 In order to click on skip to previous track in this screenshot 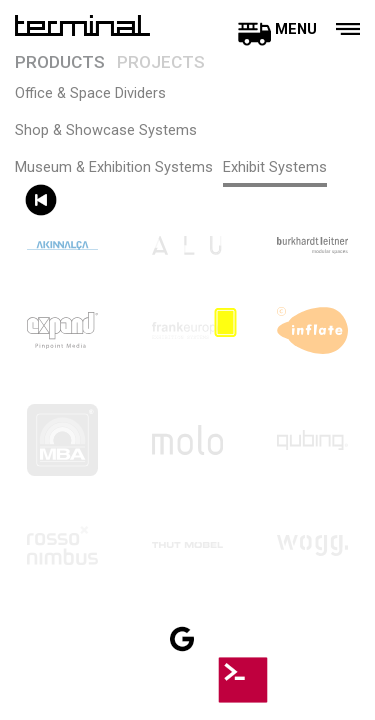, I will do `click(41, 200)`.